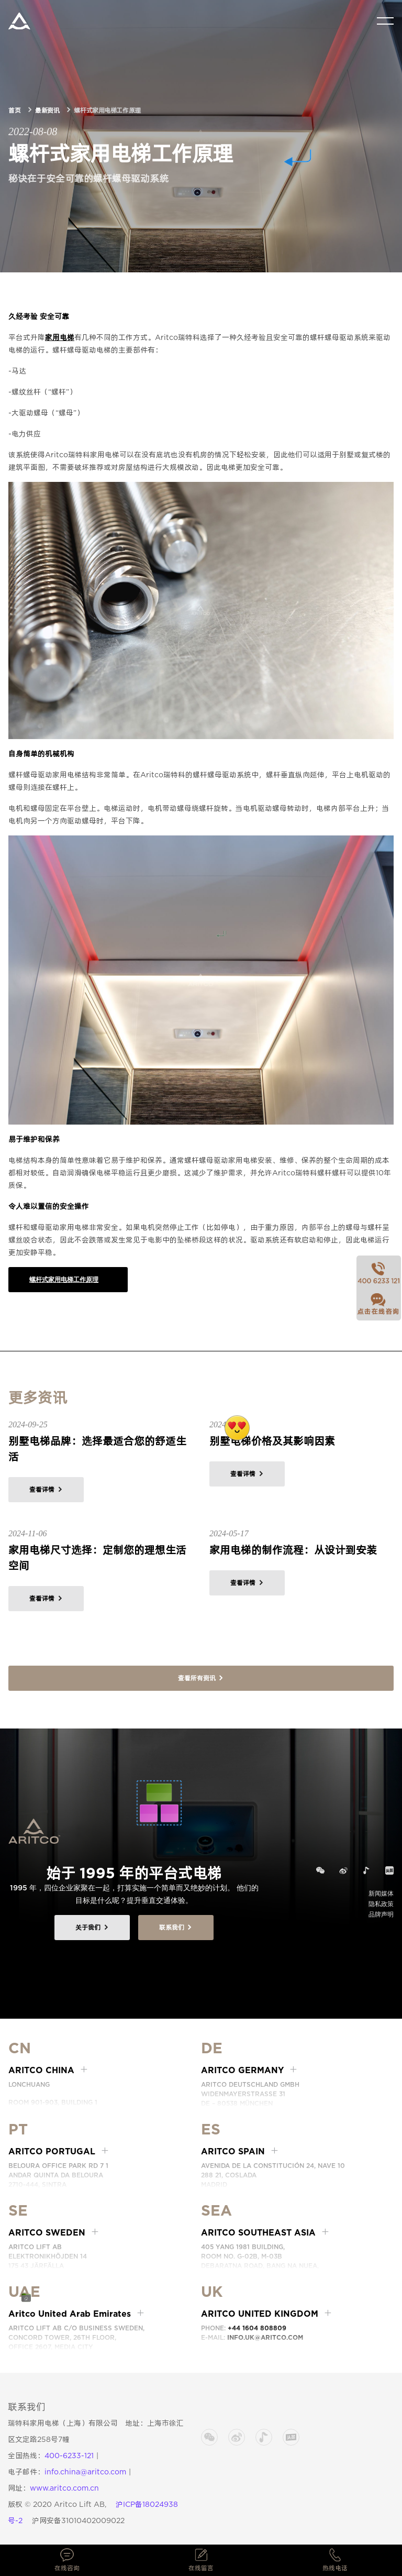  What do you see at coordinates (26, 2297) in the screenshot?
I see `access your home folder` at bounding box center [26, 2297].